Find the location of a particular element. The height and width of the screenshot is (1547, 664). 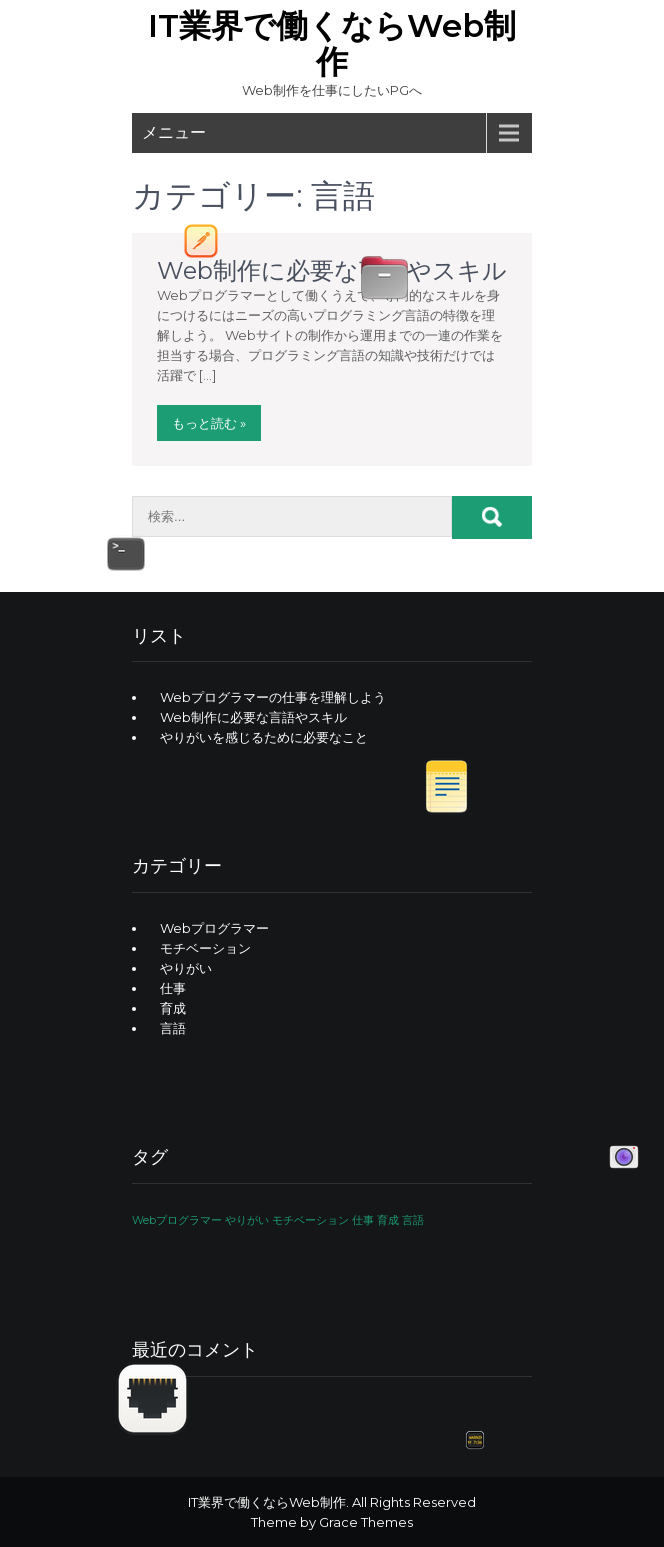

open file manager application is located at coordinates (384, 277).